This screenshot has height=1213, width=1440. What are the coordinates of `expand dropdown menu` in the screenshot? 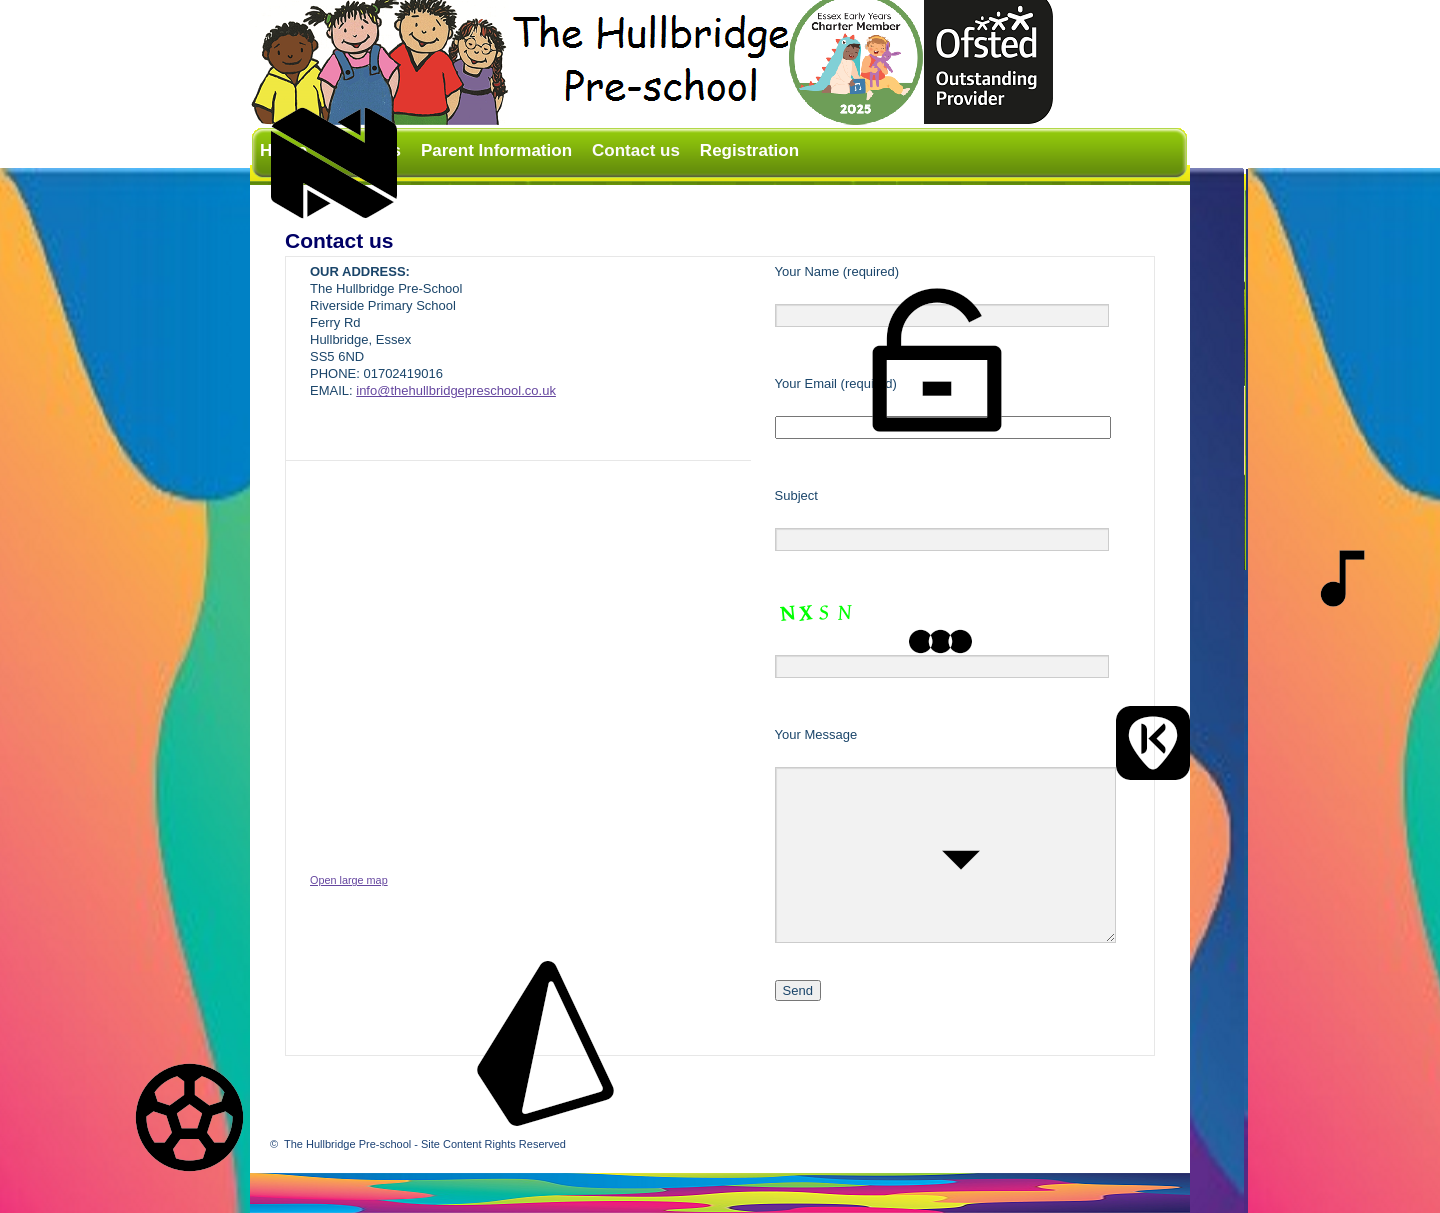 It's located at (961, 857).